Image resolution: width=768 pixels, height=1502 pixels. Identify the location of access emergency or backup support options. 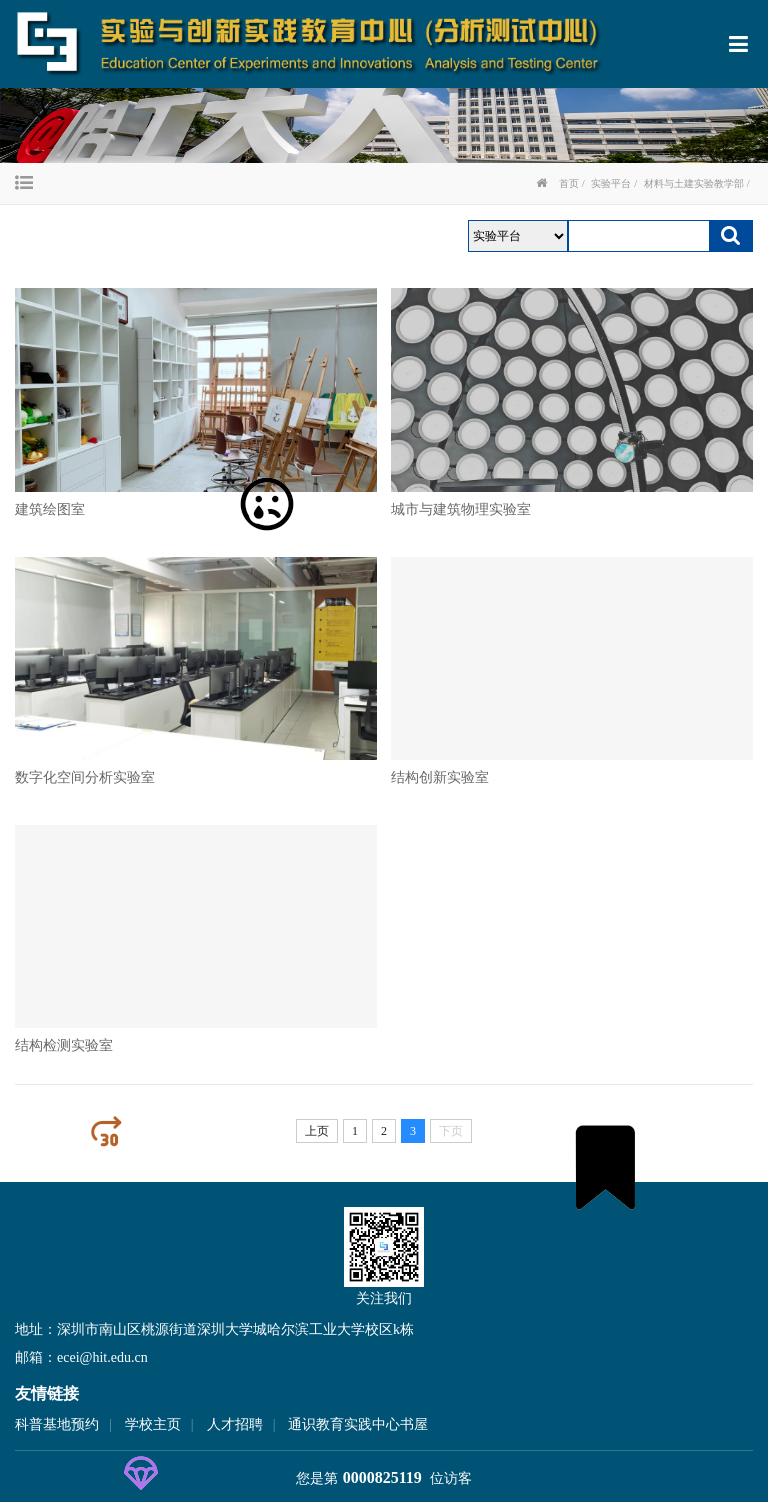
(141, 1473).